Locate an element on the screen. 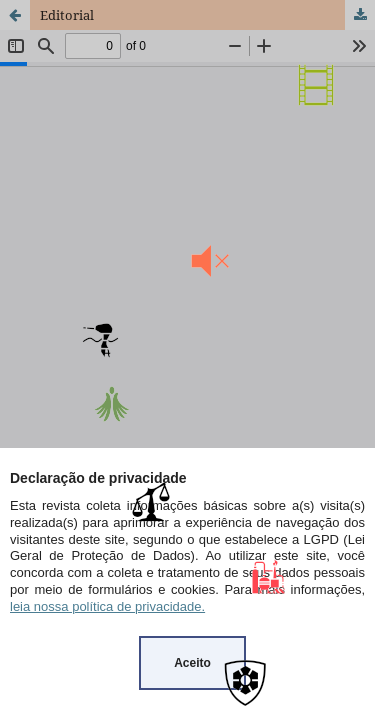 Image resolution: width=375 pixels, height=720 pixels. access boat engine controls or settings is located at coordinates (100, 340).